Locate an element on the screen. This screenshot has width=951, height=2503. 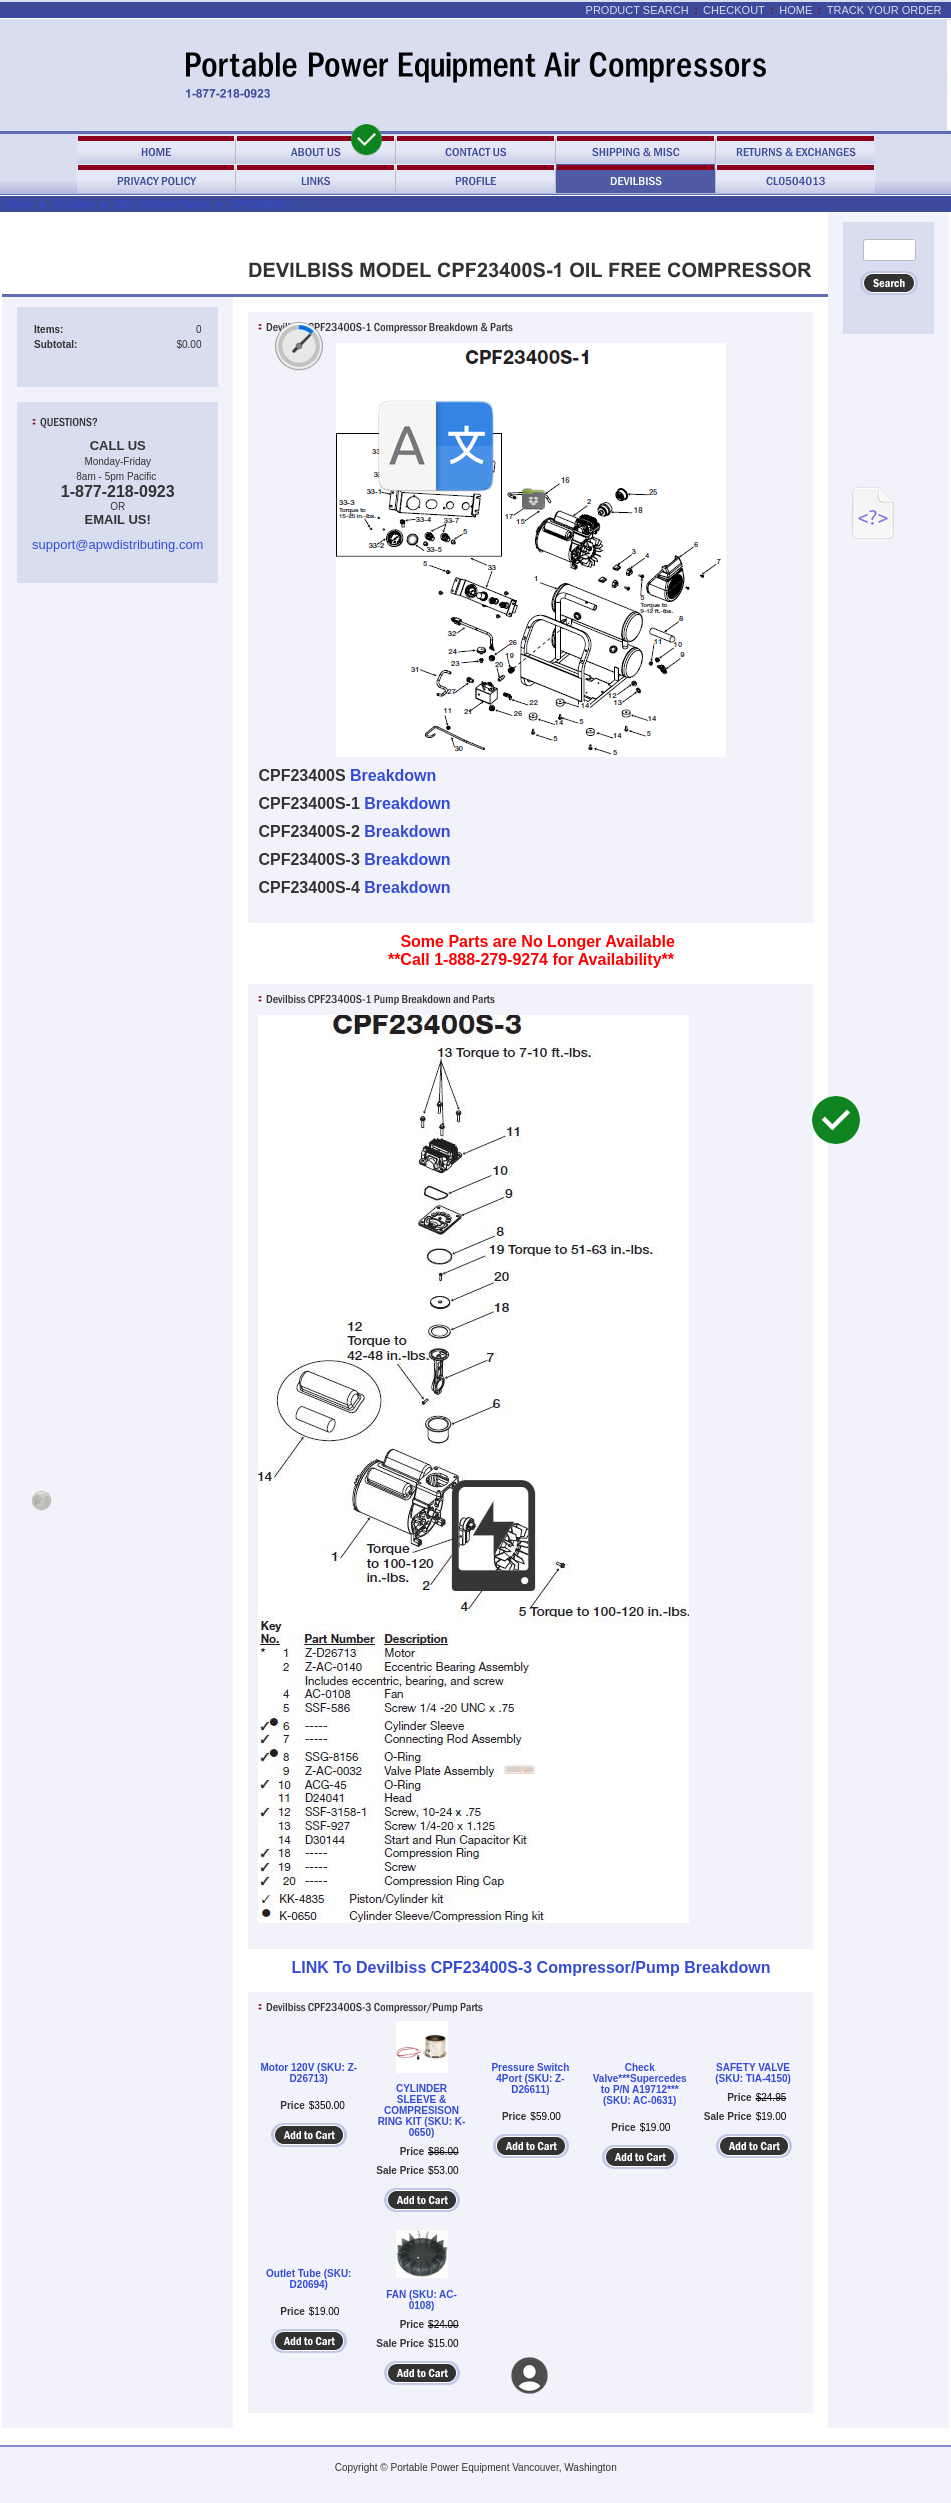
open sysprof system profiler is located at coordinates (299, 346).